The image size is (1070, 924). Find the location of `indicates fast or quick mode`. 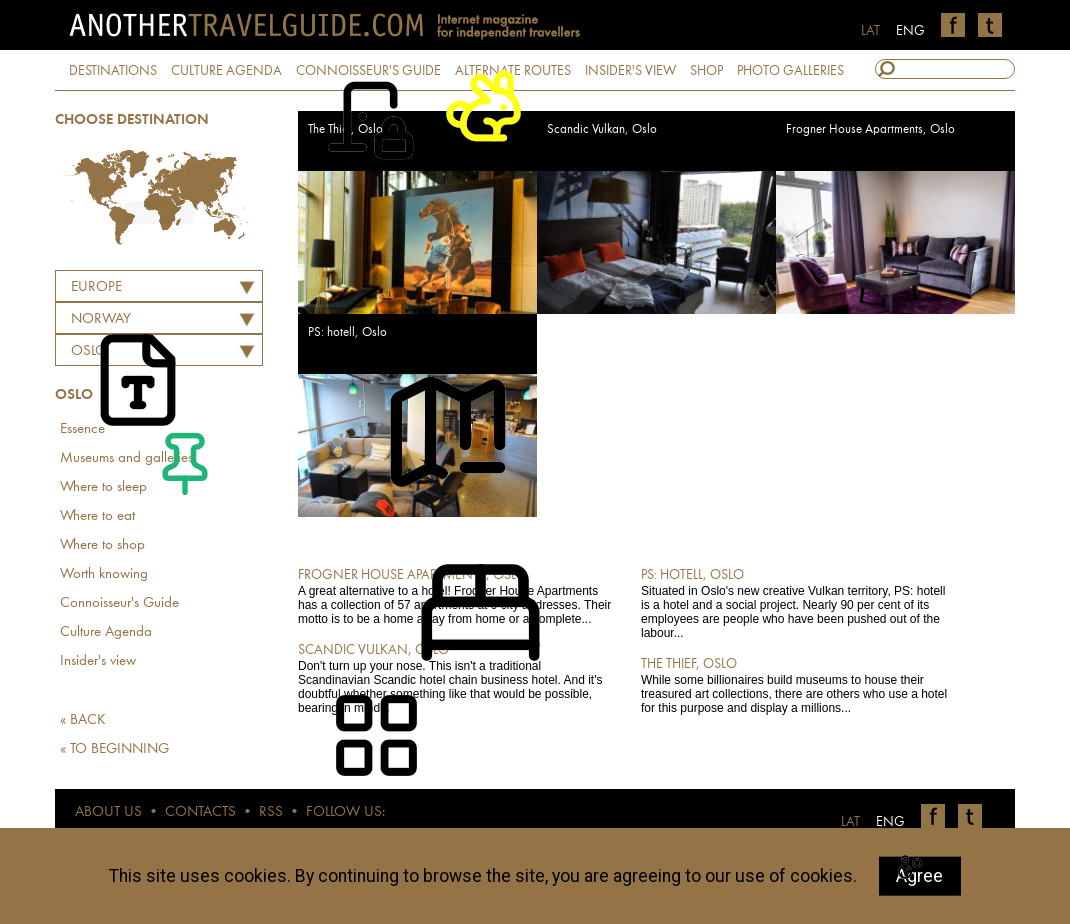

indicates fast or quick mode is located at coordinates (483, 107).